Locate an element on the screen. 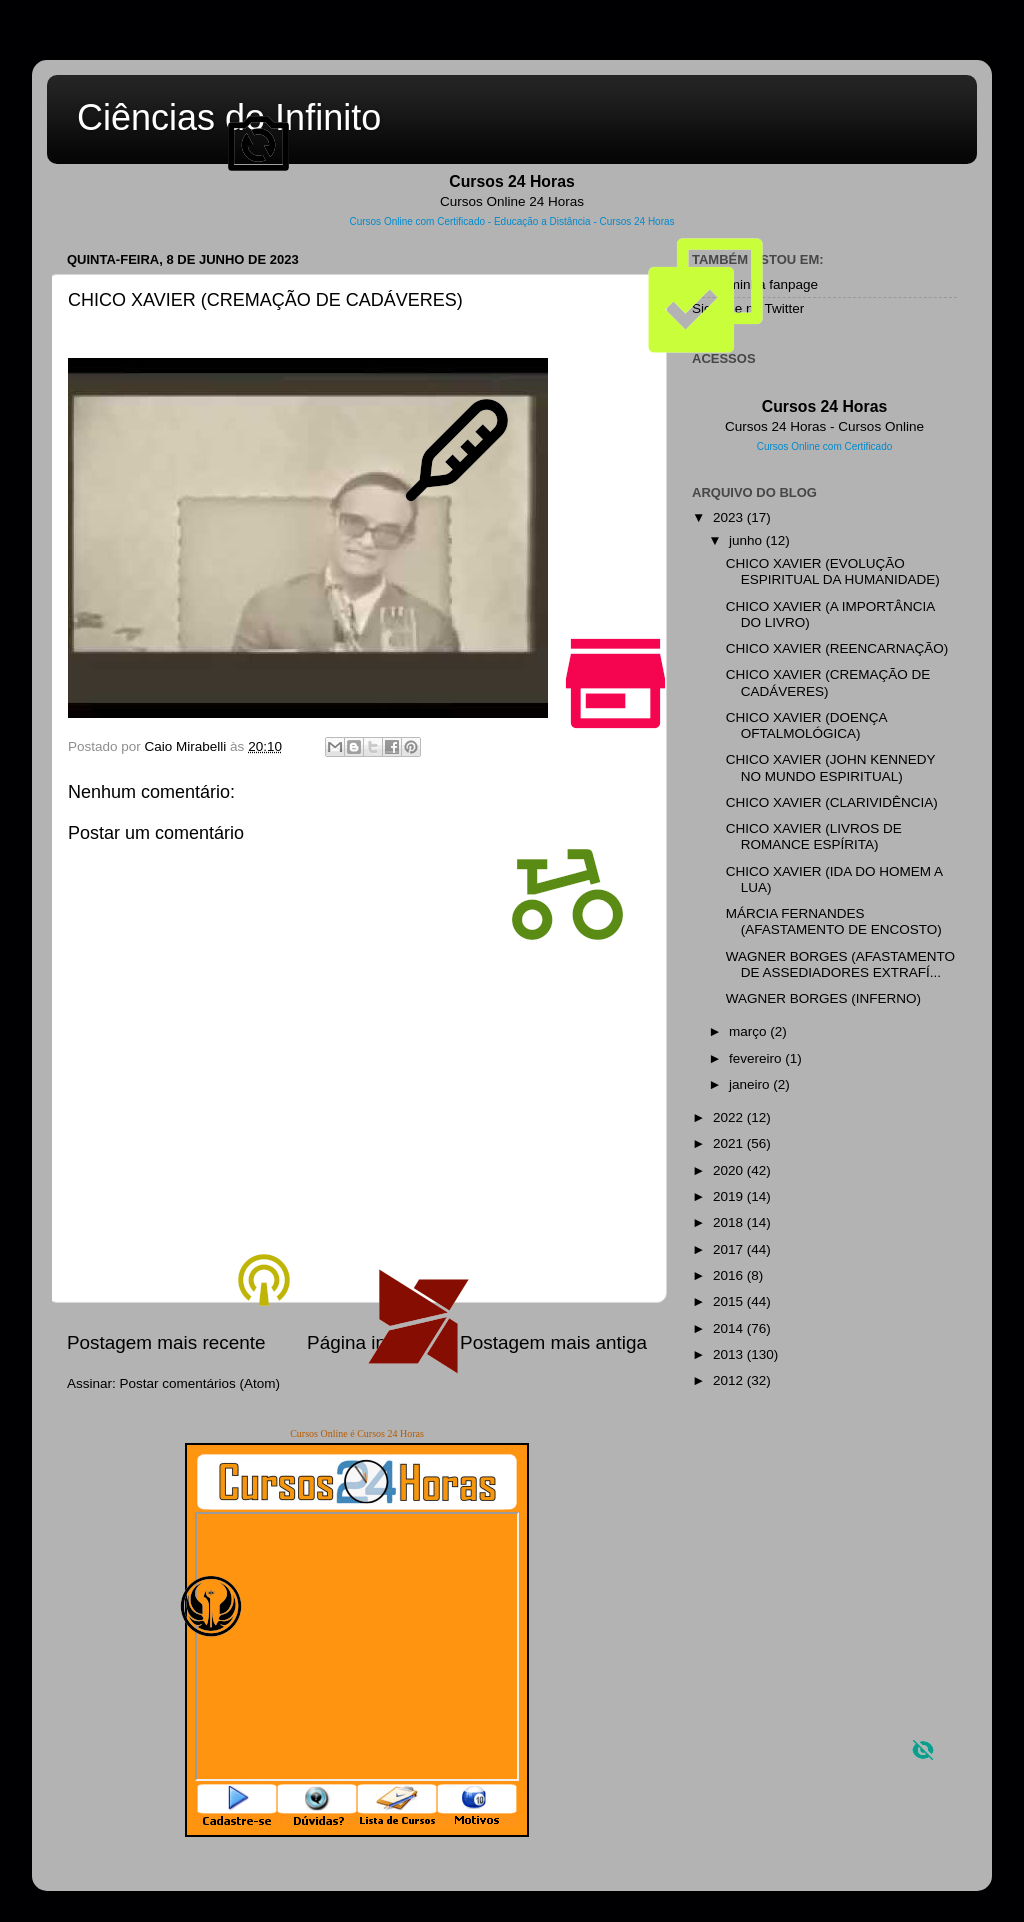 The image size is (1024, 1922). MODX content management system logo is located at coordinates (418, 1321).